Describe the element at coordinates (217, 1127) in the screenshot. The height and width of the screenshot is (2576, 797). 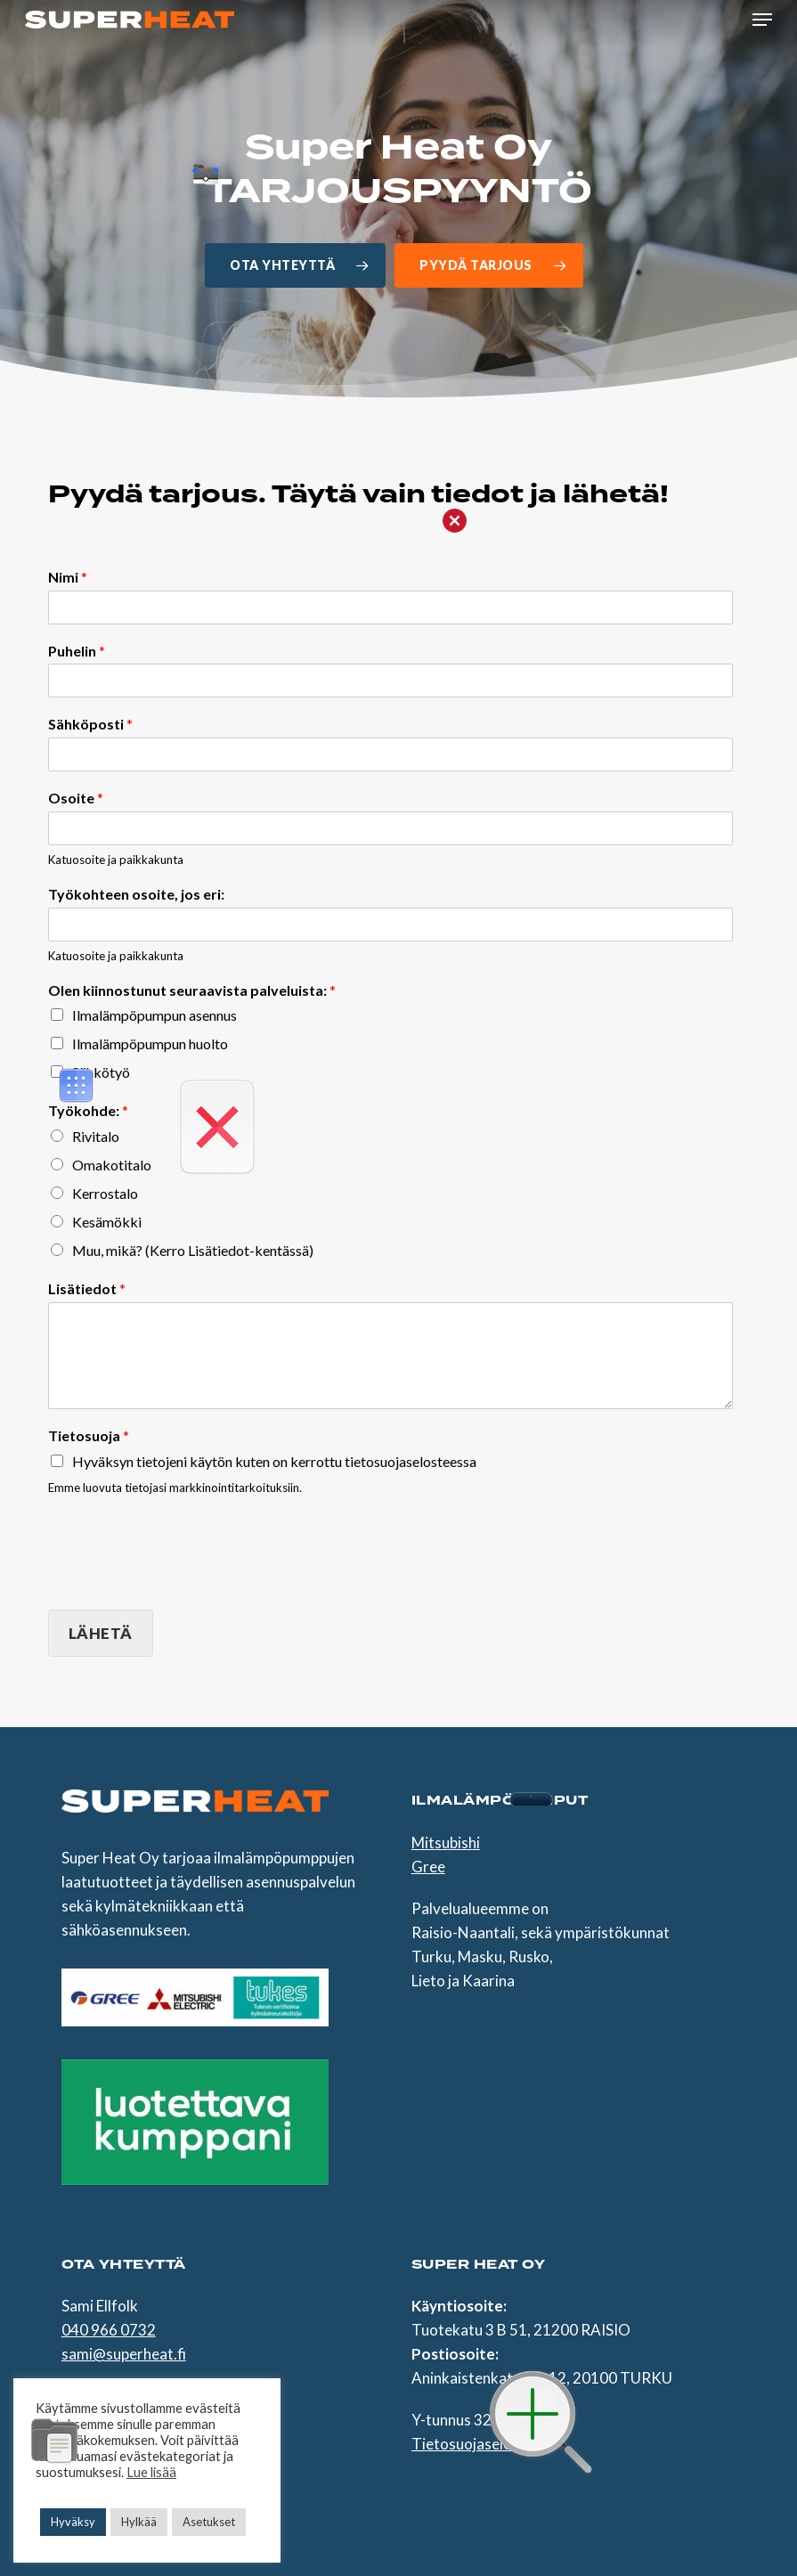
I see `indicates a broken or invalid symbolic link` at that location.